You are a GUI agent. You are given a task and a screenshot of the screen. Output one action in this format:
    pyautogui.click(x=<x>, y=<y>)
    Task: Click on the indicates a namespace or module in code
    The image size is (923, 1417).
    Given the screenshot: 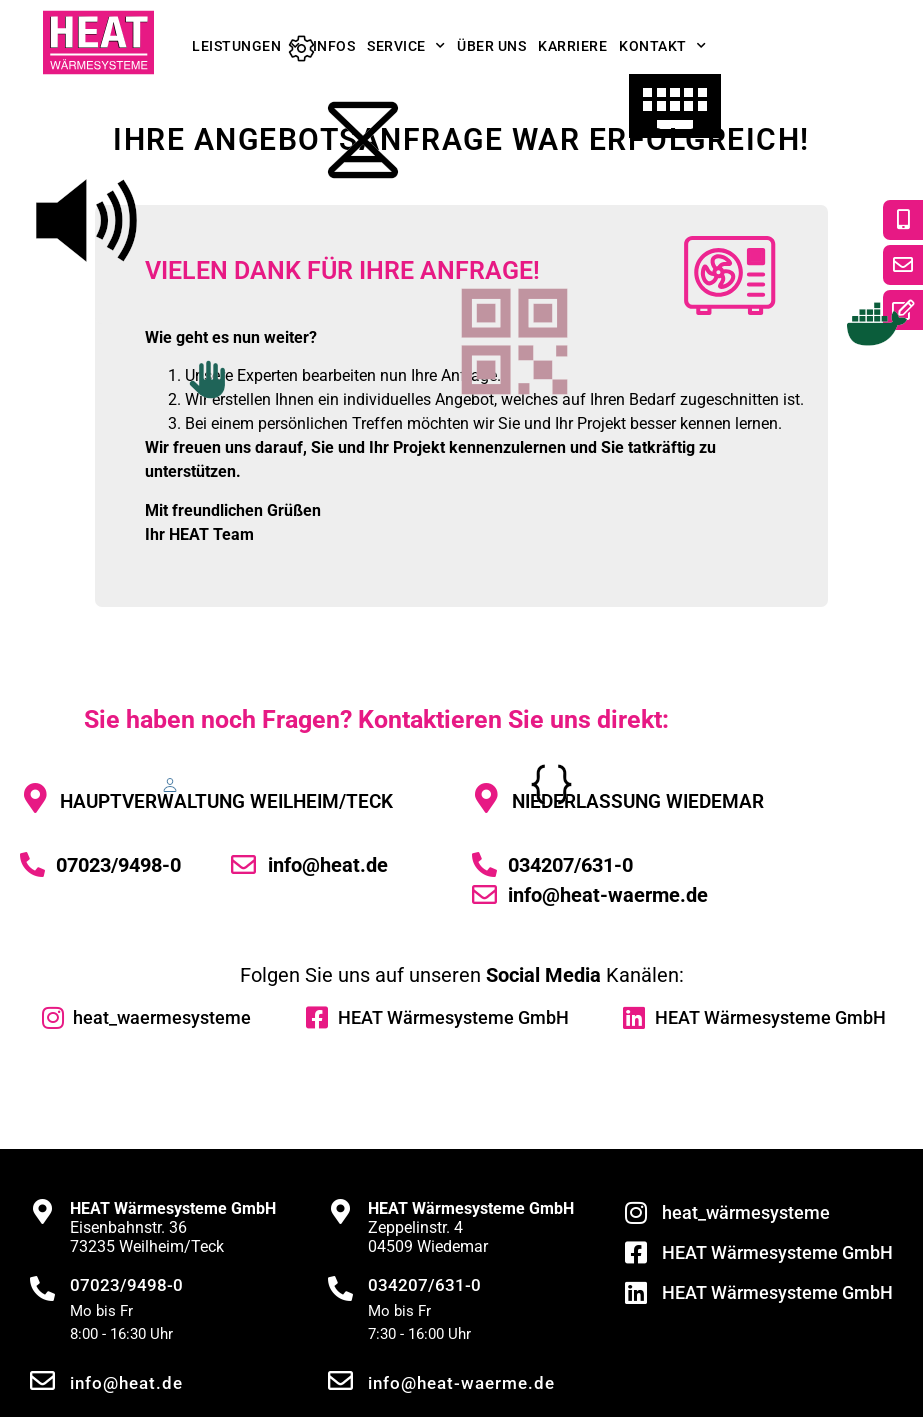 What is the action you would take?
    pyautogui.click(x=551, y=784)
    